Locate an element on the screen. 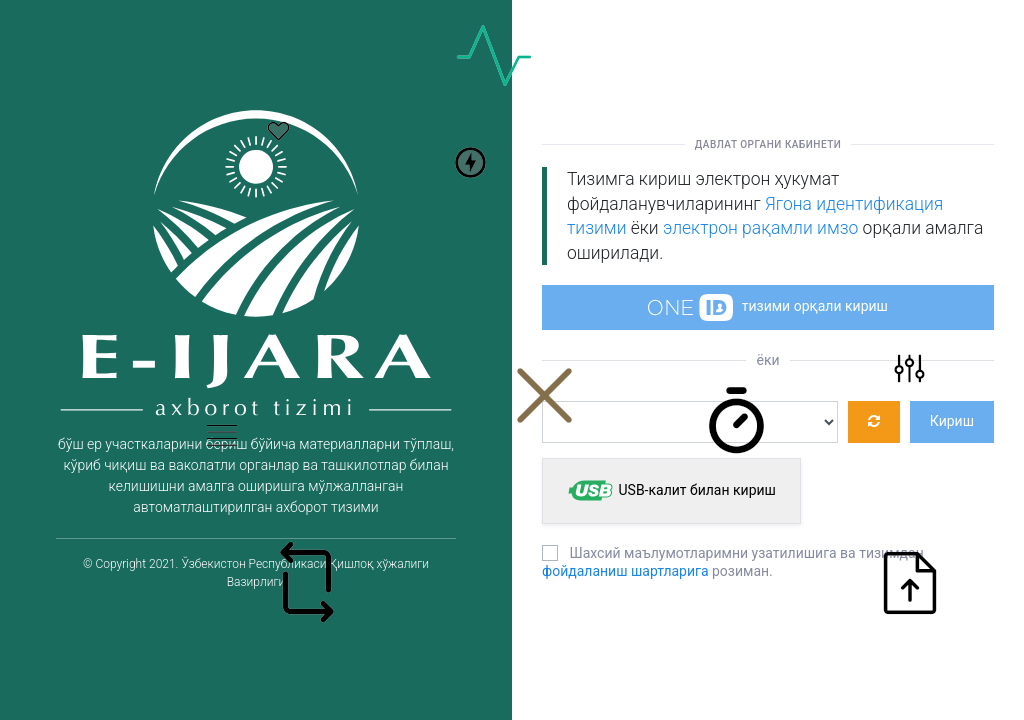 Image resolution: width=1024 pixels, height=720 pixels. rotate your device orientation is located at coordinates (307, 582).